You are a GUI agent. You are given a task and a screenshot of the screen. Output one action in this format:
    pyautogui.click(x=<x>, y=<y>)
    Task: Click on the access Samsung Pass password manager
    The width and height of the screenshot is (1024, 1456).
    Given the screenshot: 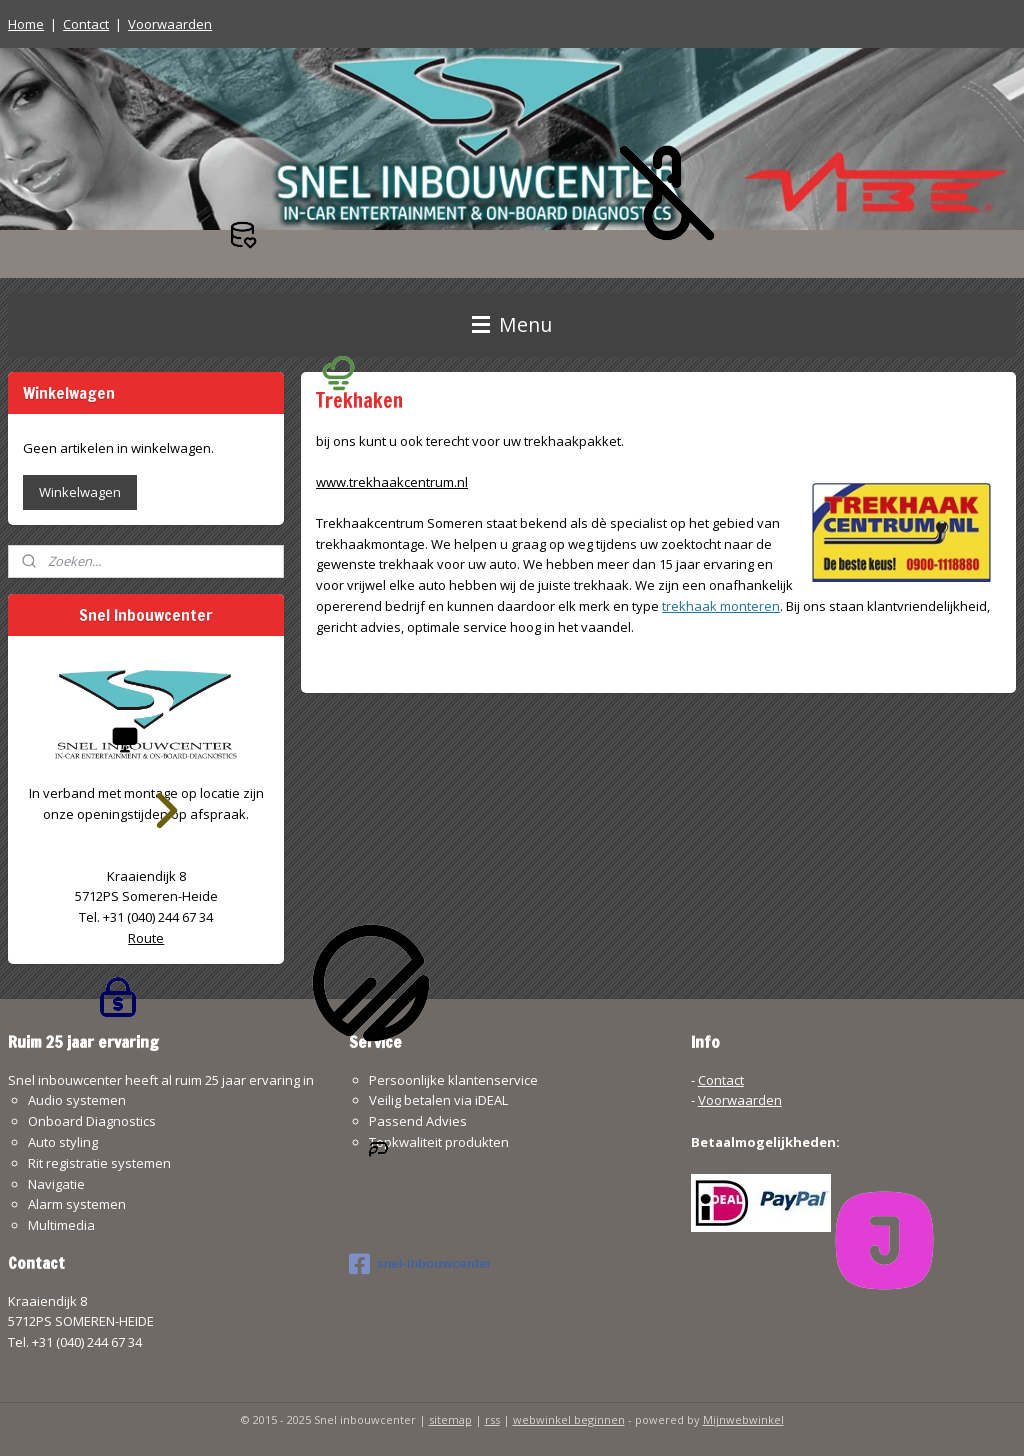 What is the action you would take?
    pyautogui.click(x=118, y=997)
    